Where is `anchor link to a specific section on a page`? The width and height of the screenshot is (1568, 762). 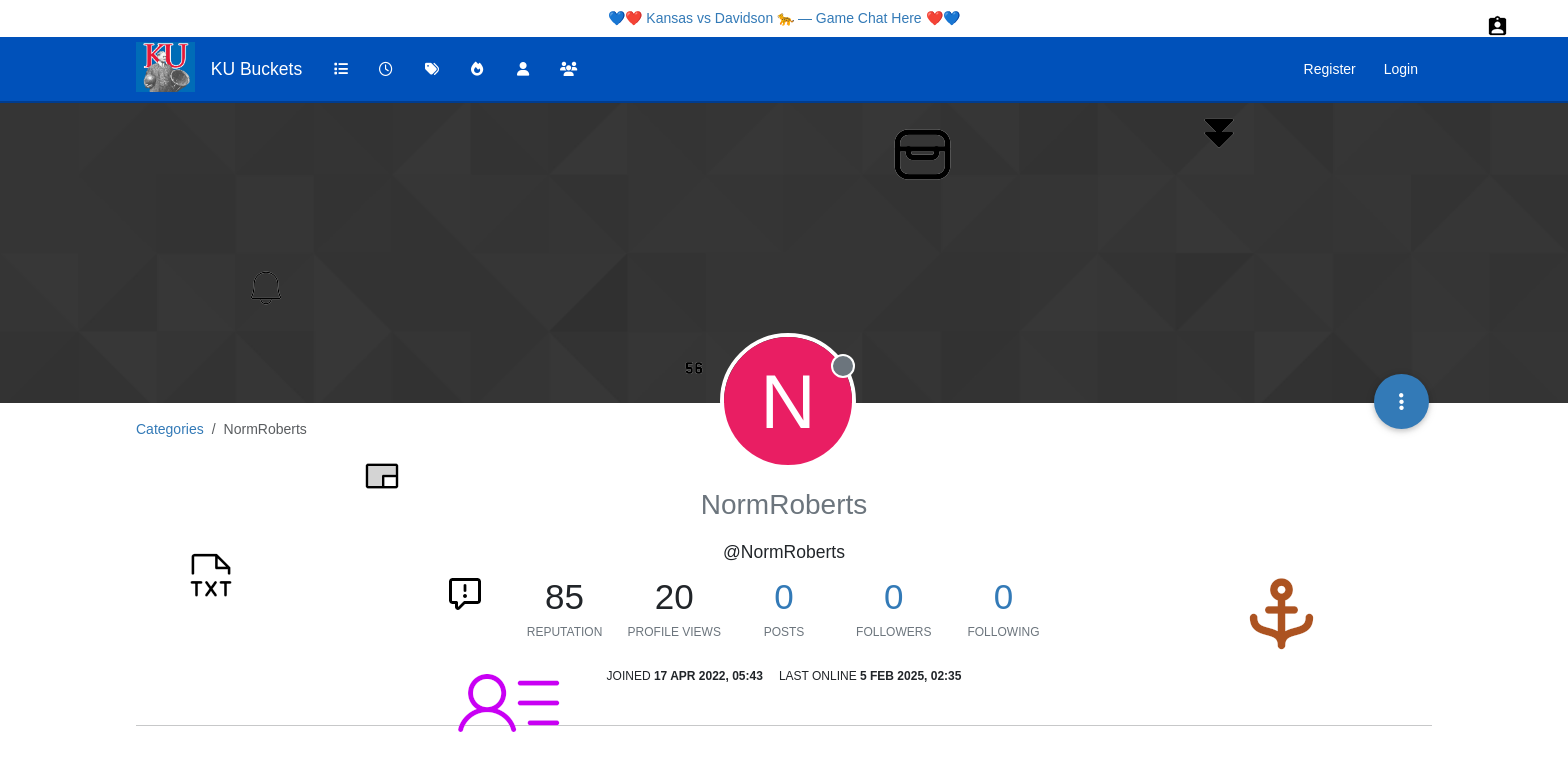 anchor link to a specific section on a page is located at coordinates (1281, 612).